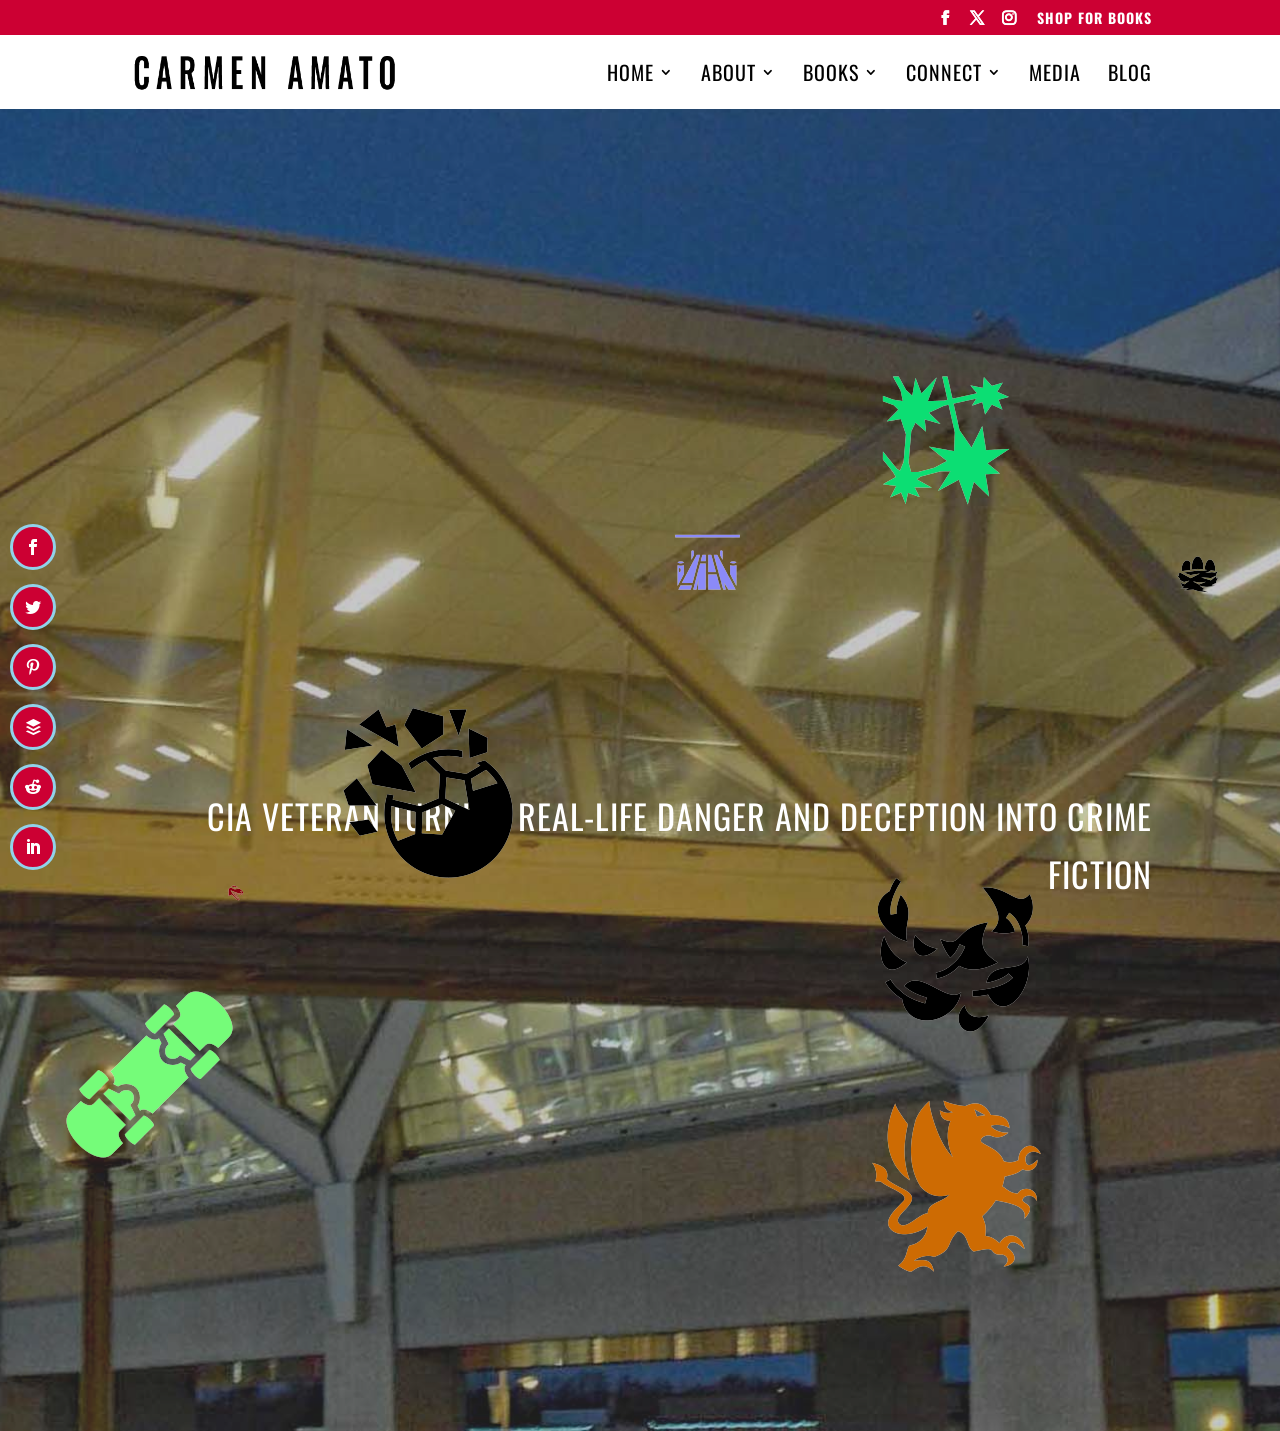  What do you see at coordinates (236, 893) in the screenshot?
I see `select ninja velociraptor character` at bounding box center [236, 893].